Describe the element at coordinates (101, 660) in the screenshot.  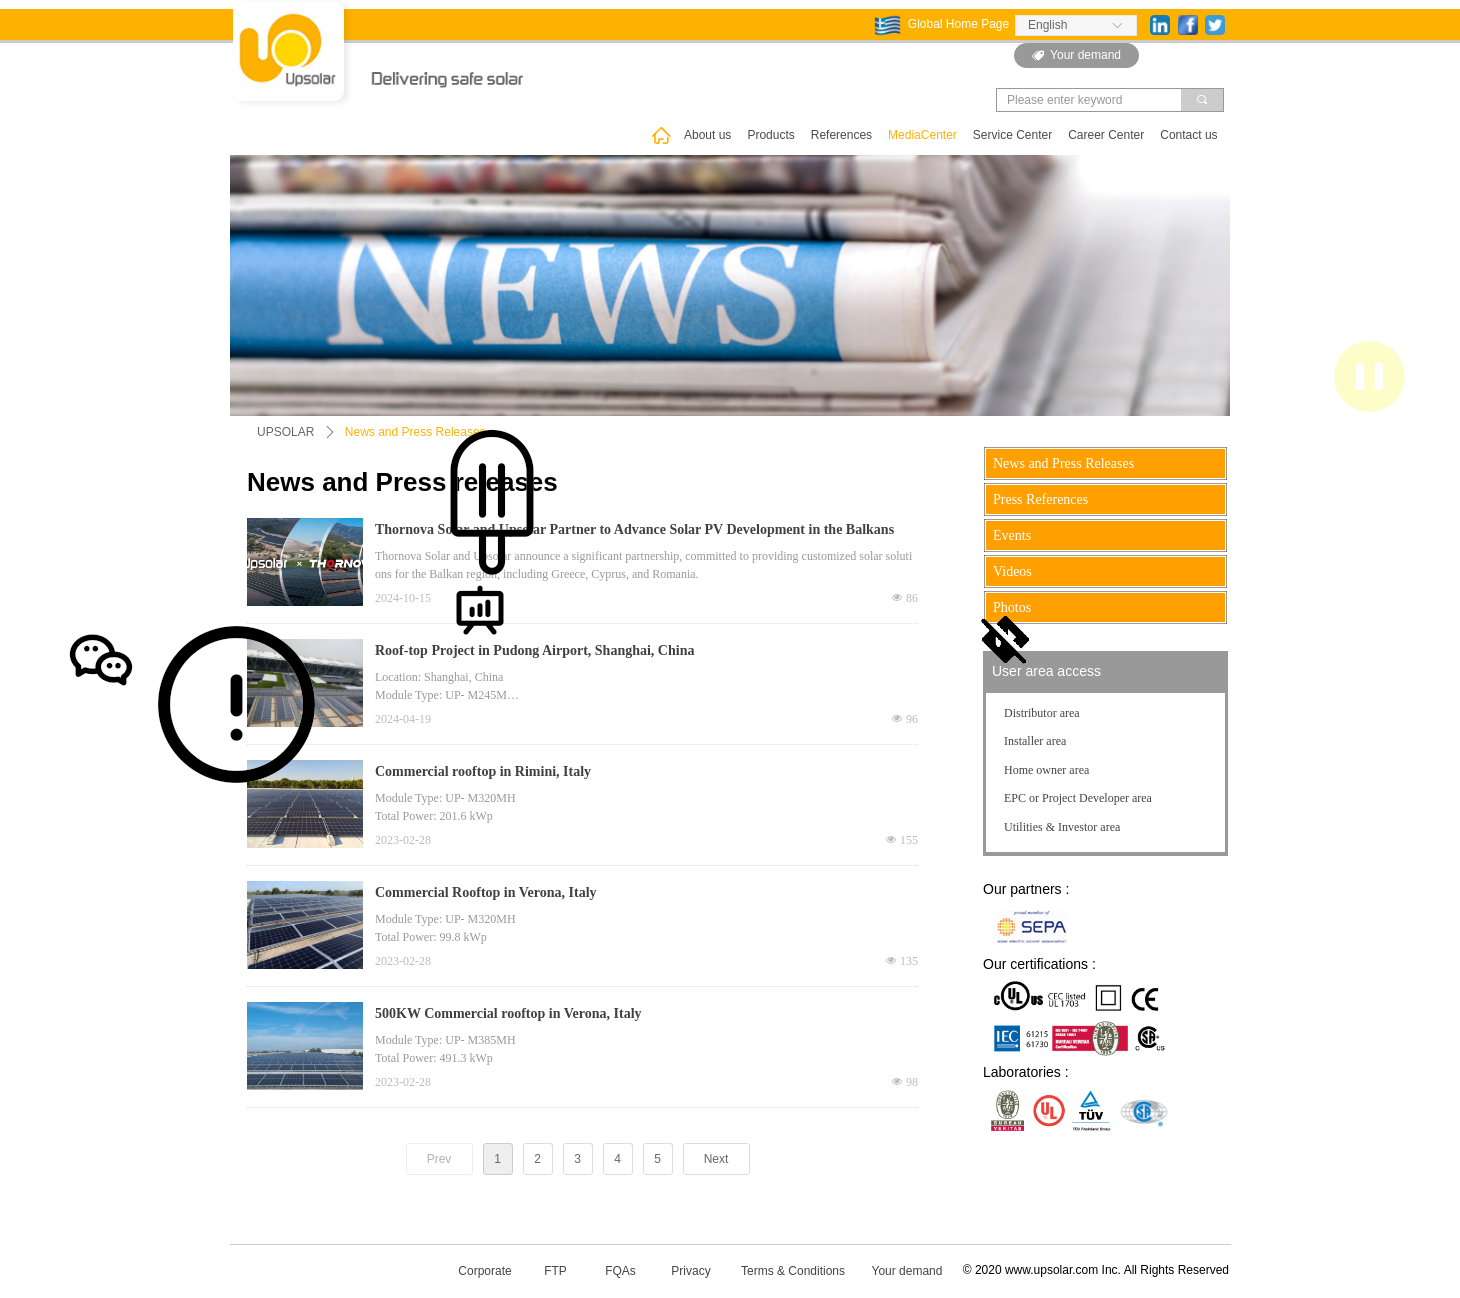
I see `open WeChat messaging app` at that location.